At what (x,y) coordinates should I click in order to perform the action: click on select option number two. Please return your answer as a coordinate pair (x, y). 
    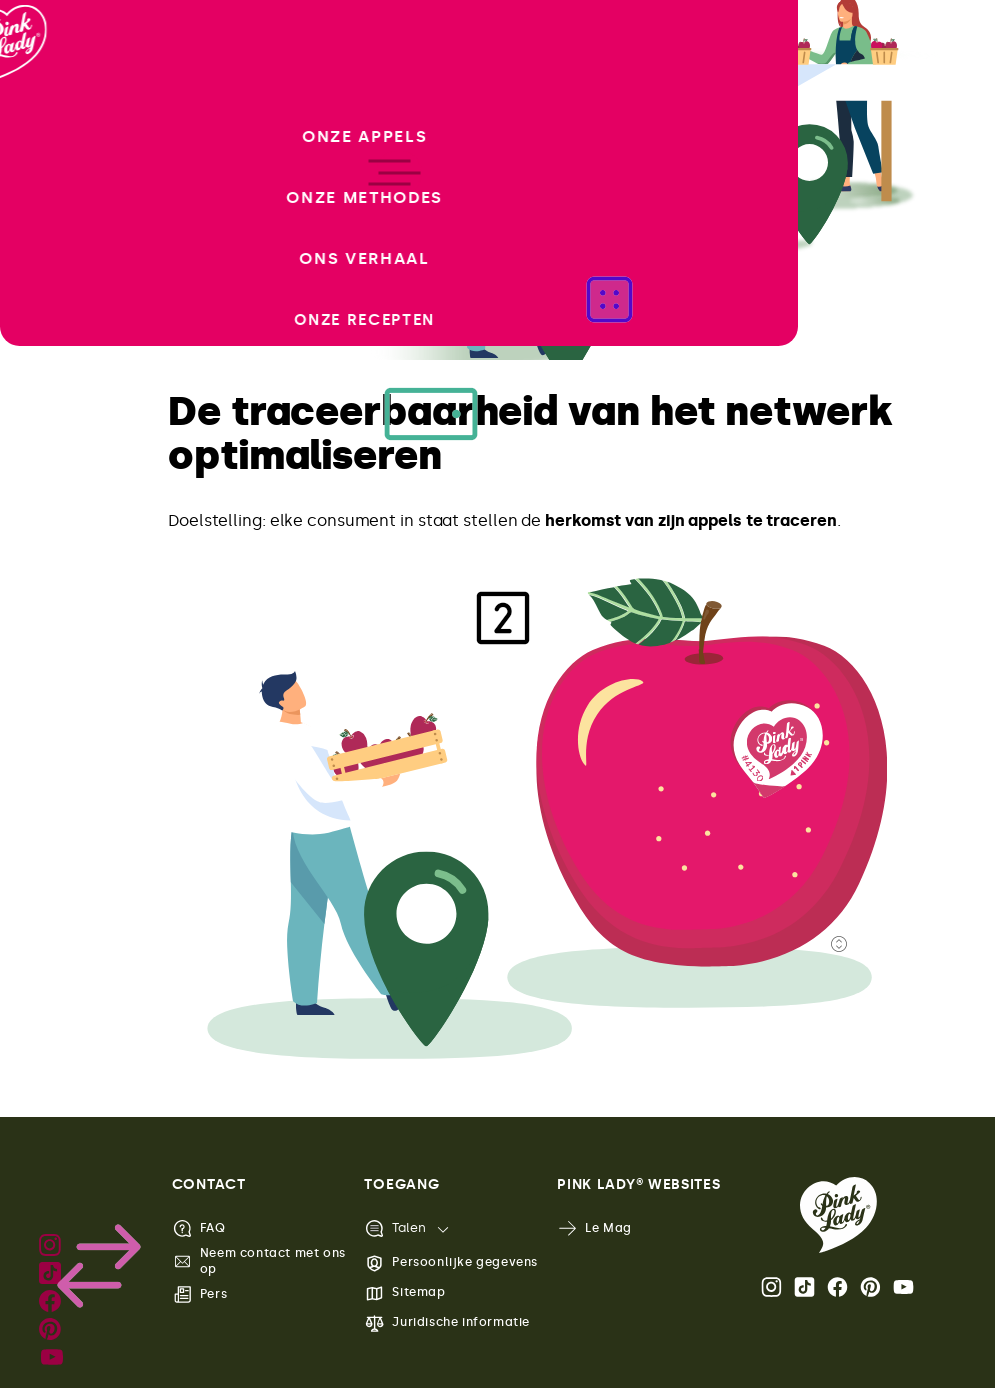
    Looking at the image, I should click on (503, 618).